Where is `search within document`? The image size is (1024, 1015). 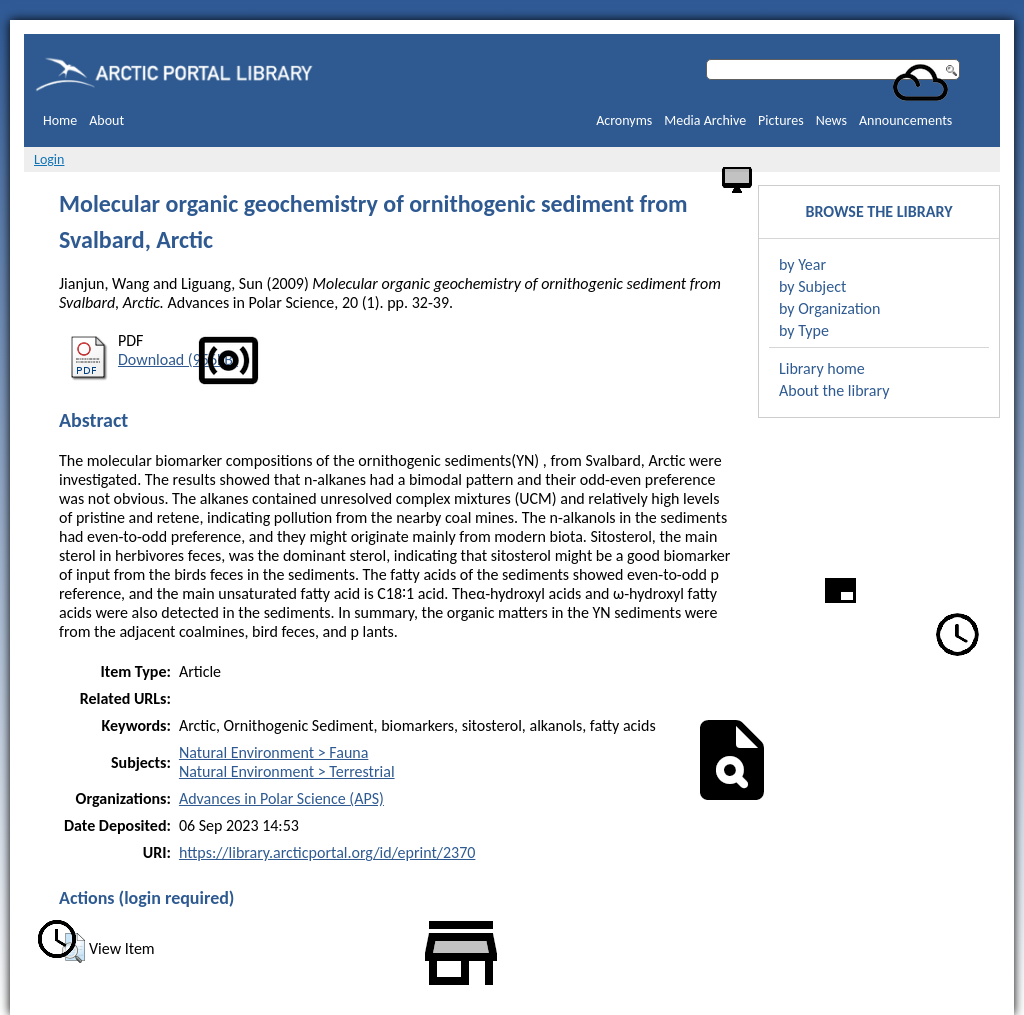 search within document is located at coordinates (732, 760).